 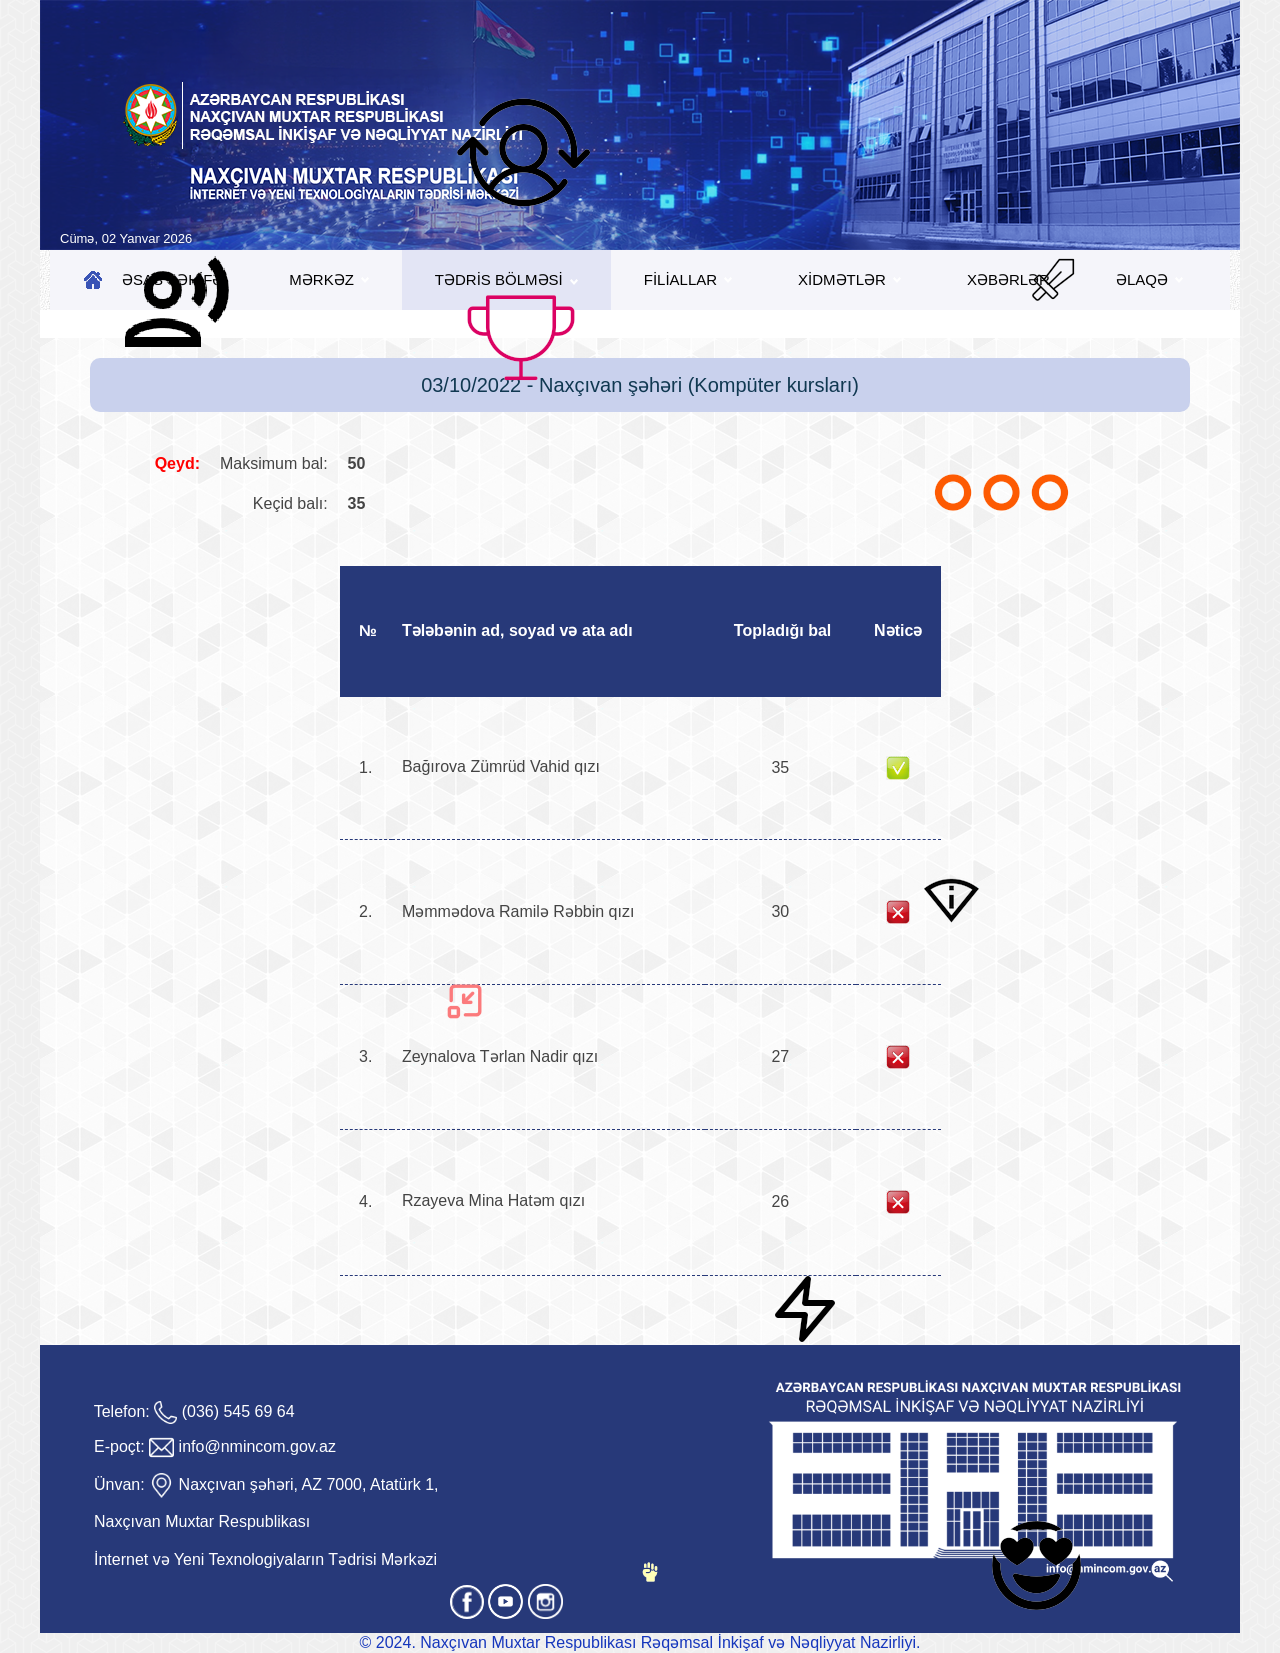 I want to click on activate voice recording or dictation, so click(x=177, y=304).